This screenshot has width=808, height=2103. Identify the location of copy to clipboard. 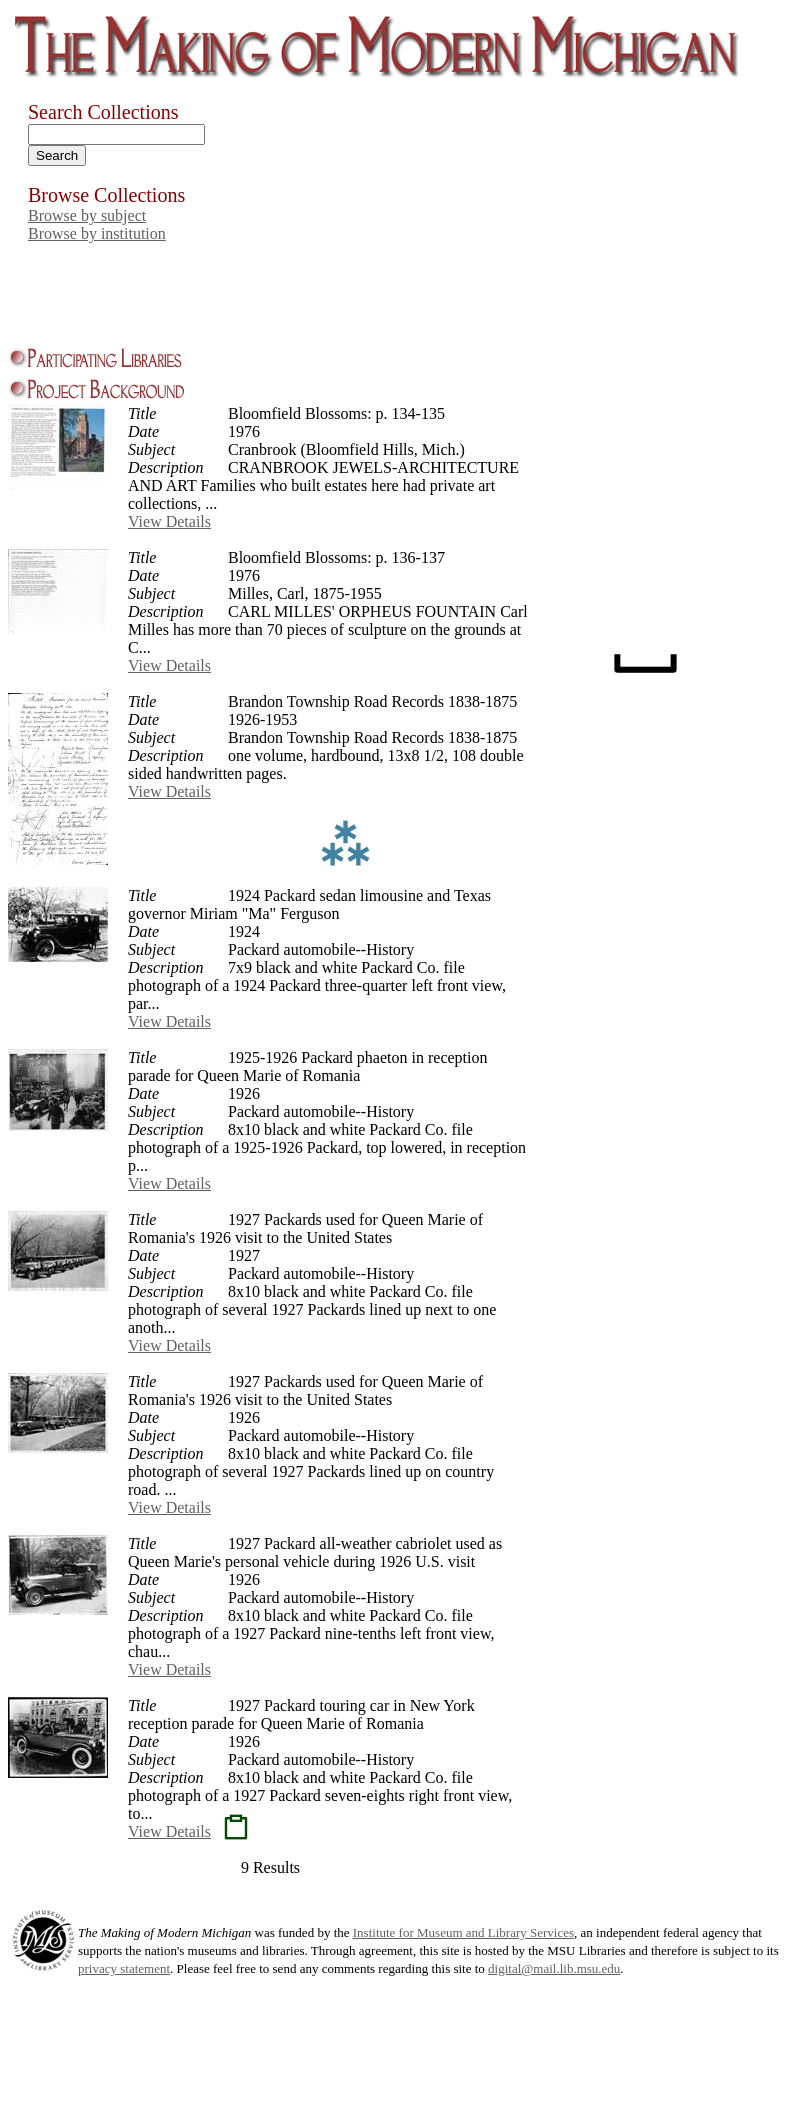
(236, 1827).